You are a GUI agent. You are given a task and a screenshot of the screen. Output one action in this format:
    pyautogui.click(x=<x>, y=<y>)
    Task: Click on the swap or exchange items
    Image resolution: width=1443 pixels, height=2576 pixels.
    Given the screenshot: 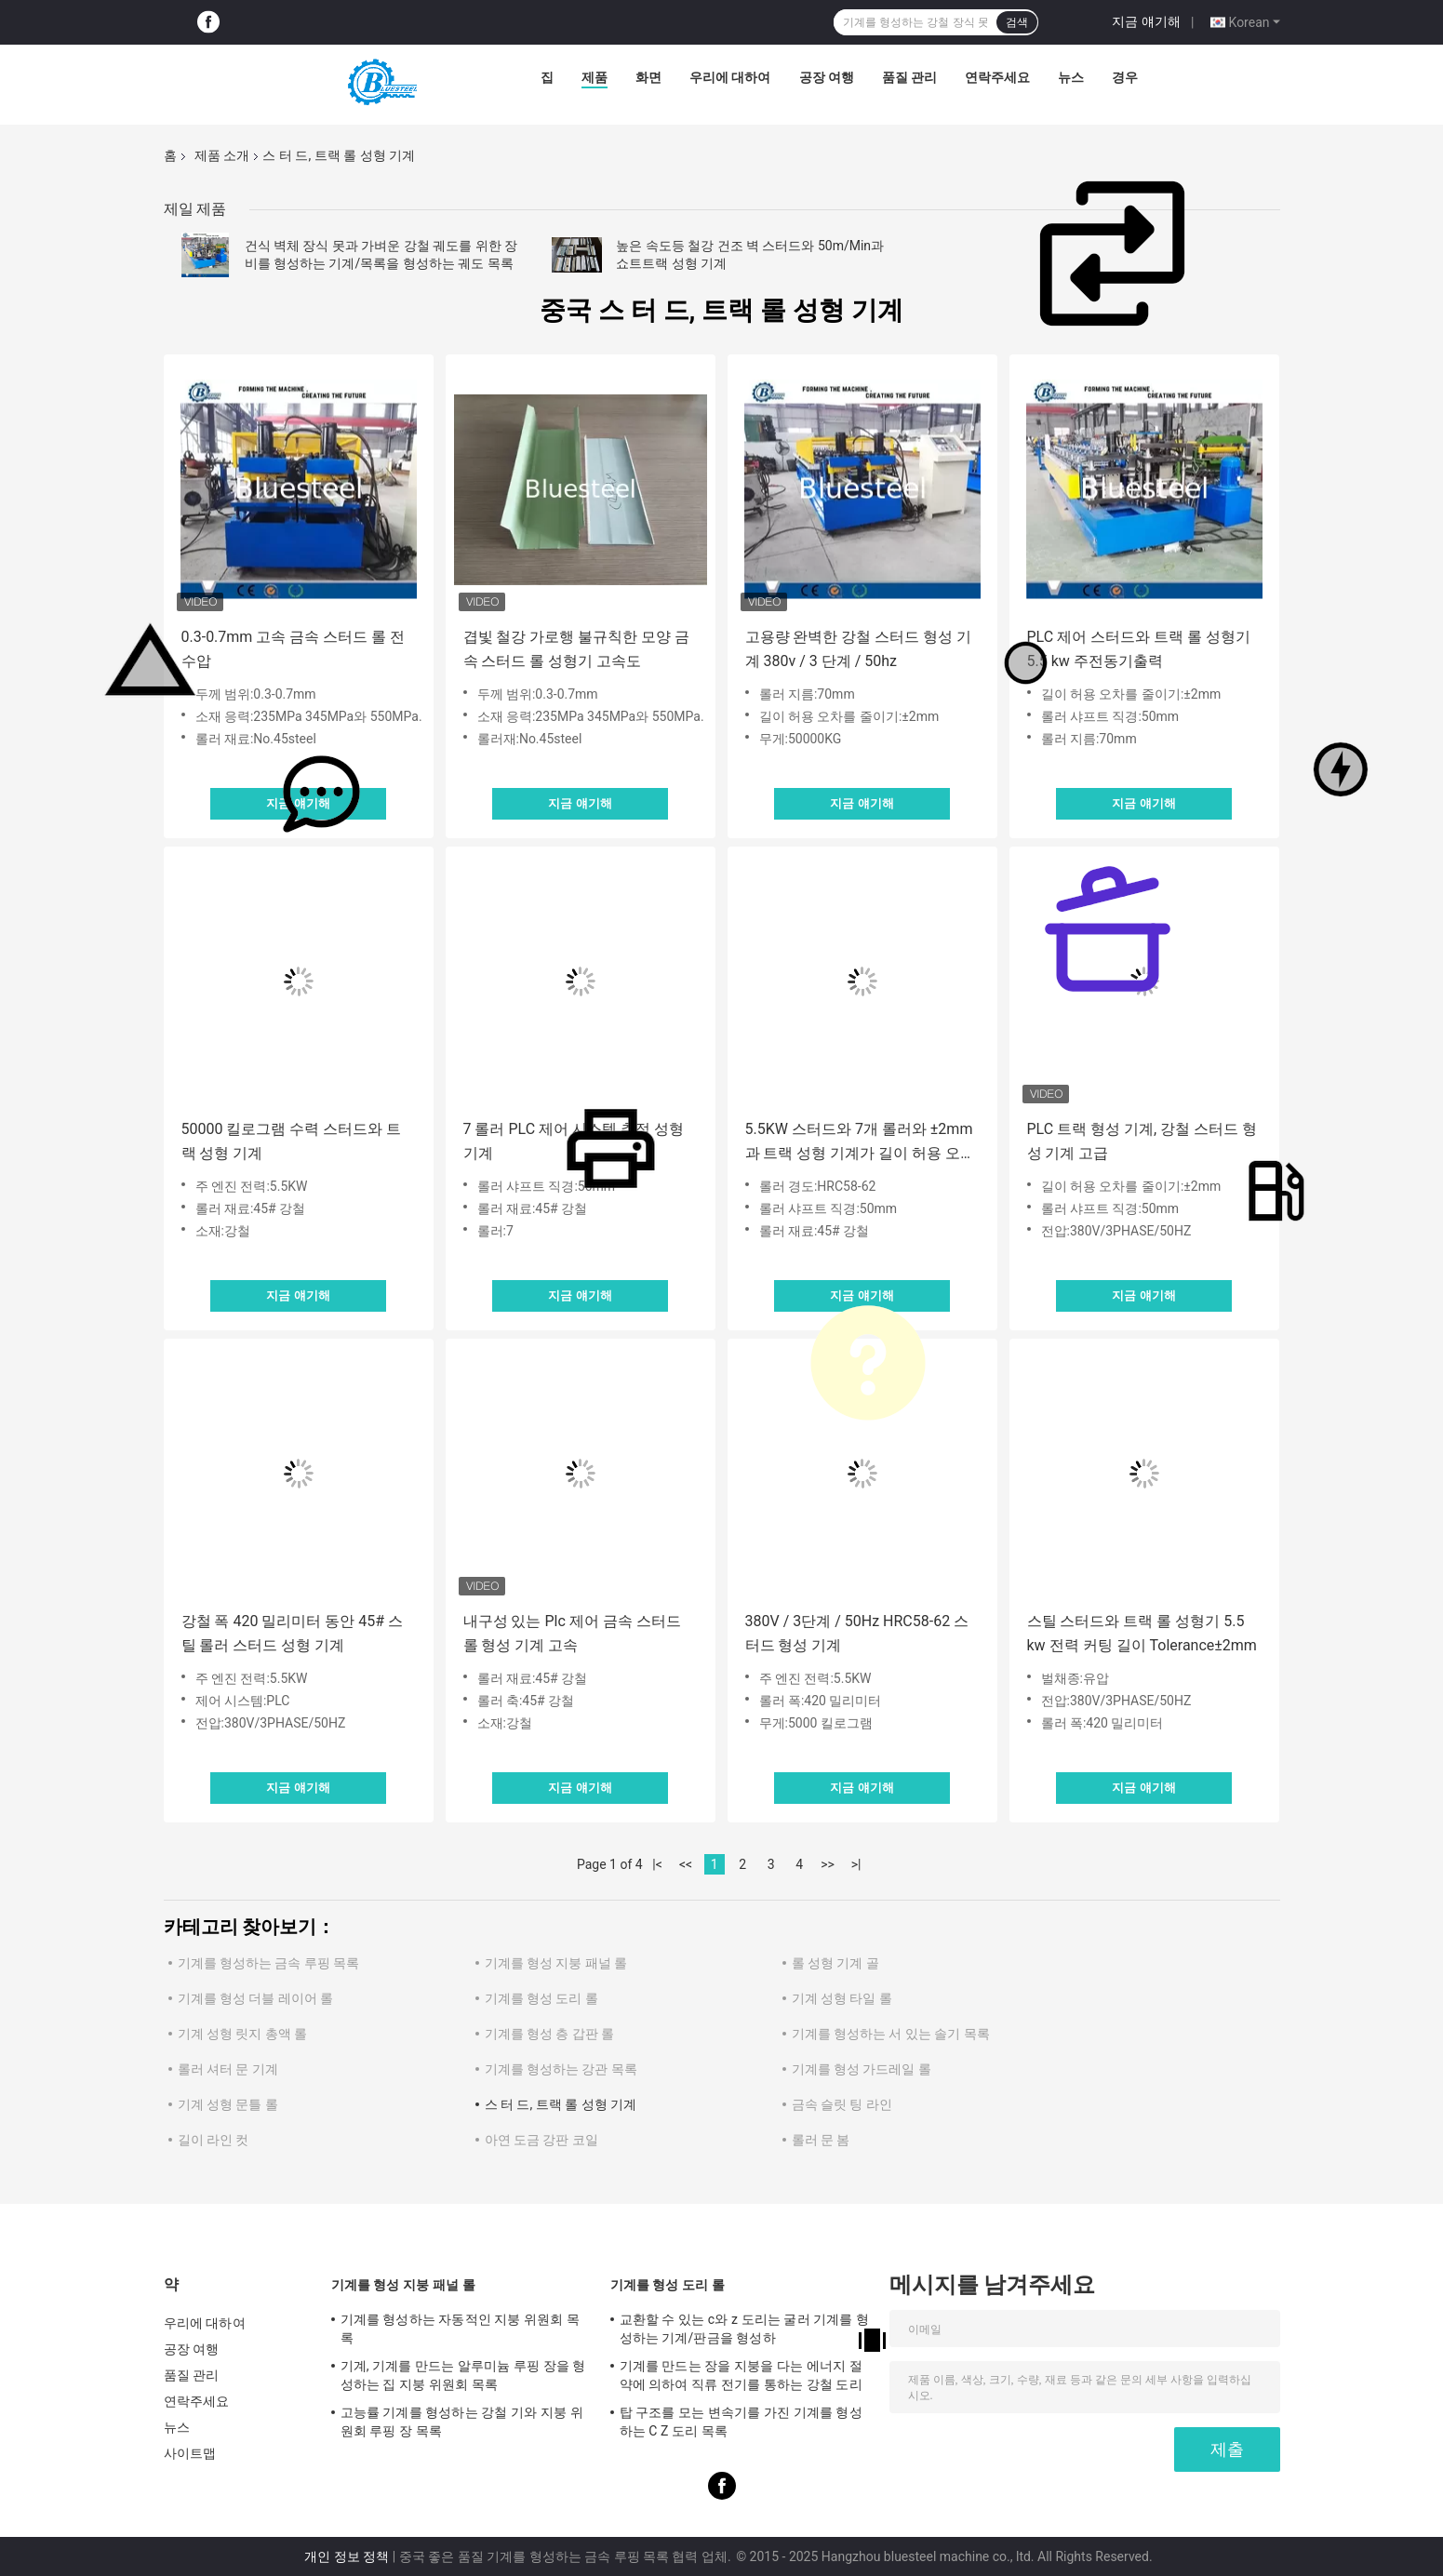 What is the action you would take?
    pyautogui.click(x=1112, y=253)
    